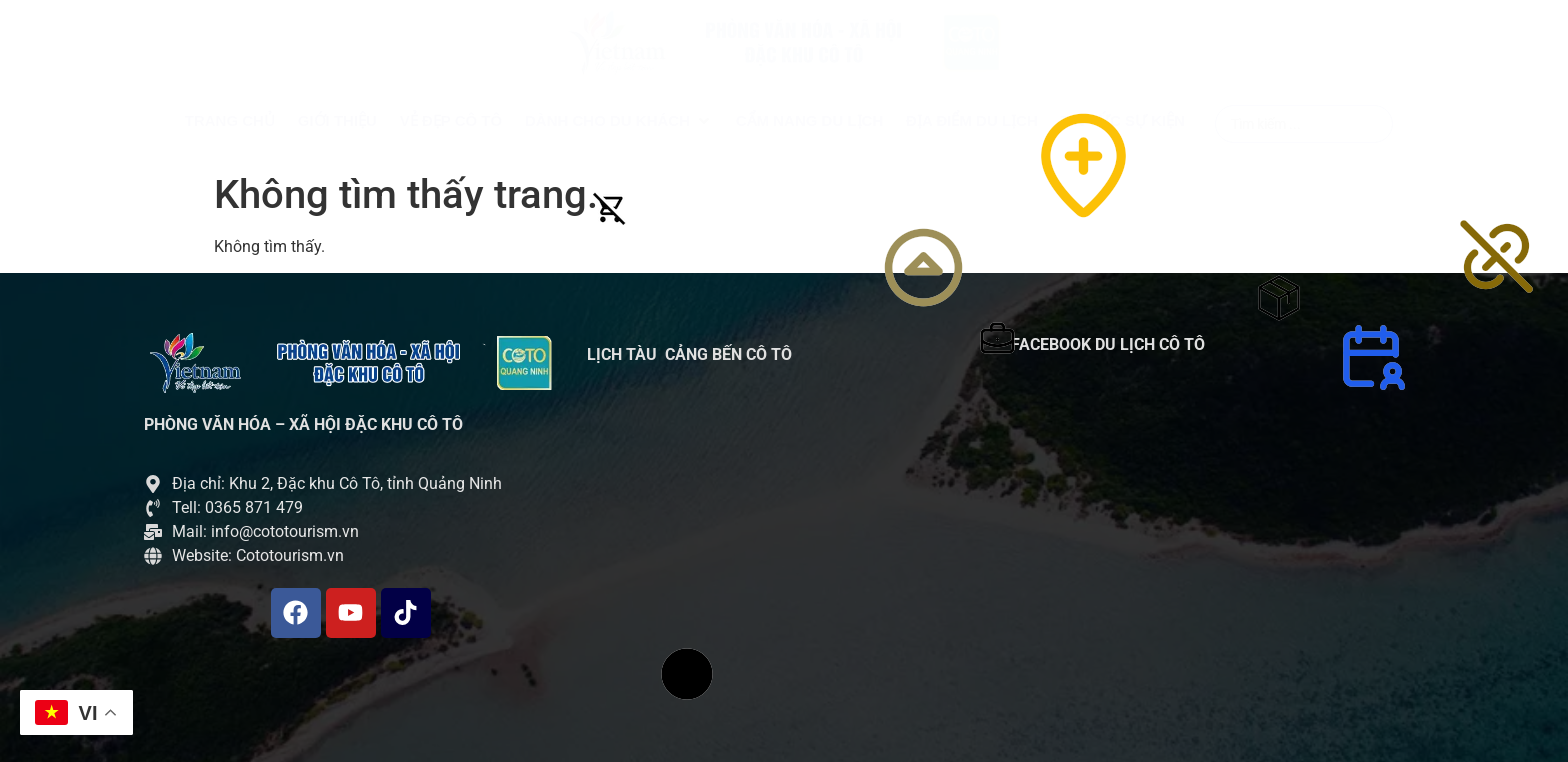  I want to click on indicates an unread notification or new item, so click(687, 674).